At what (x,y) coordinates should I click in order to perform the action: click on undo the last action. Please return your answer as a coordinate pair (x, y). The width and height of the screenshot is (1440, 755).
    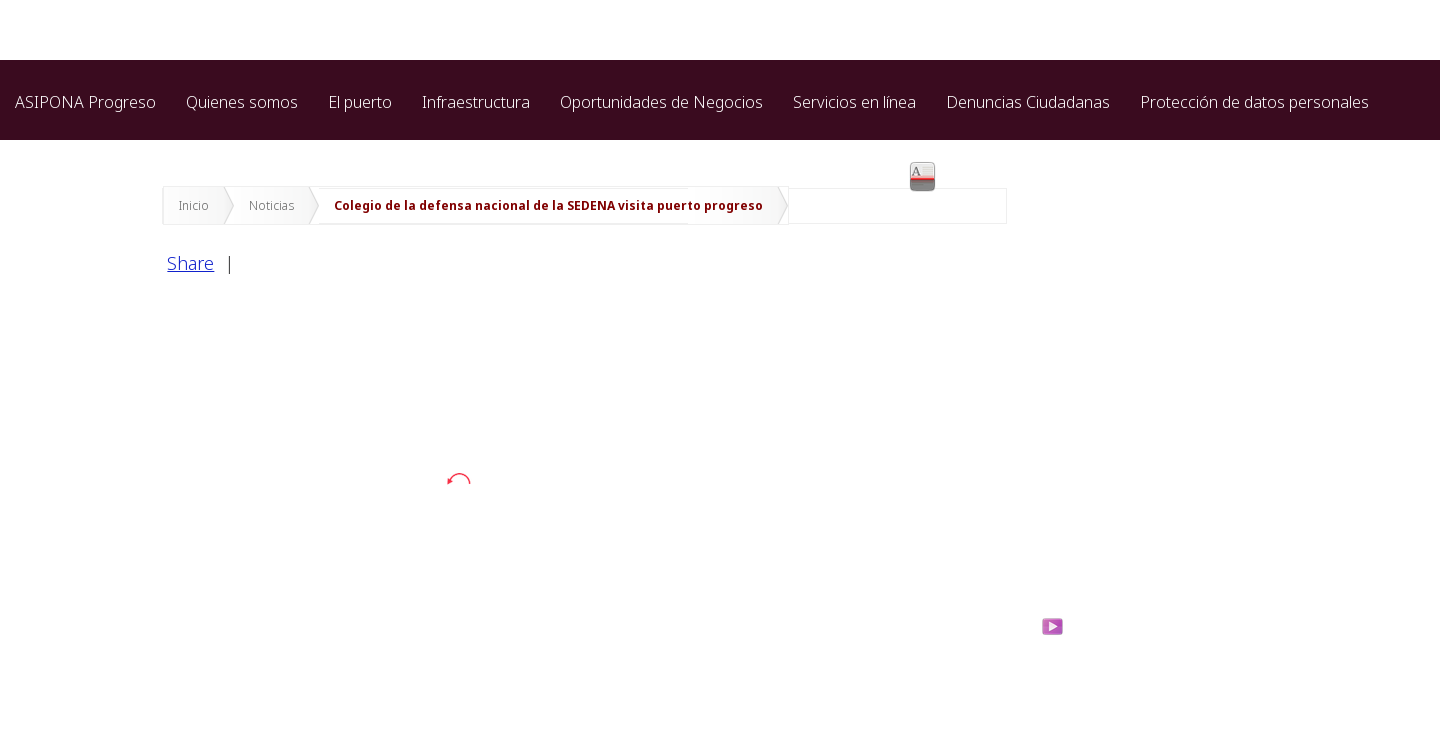
    Looking at the image, I should click on (459, 478).